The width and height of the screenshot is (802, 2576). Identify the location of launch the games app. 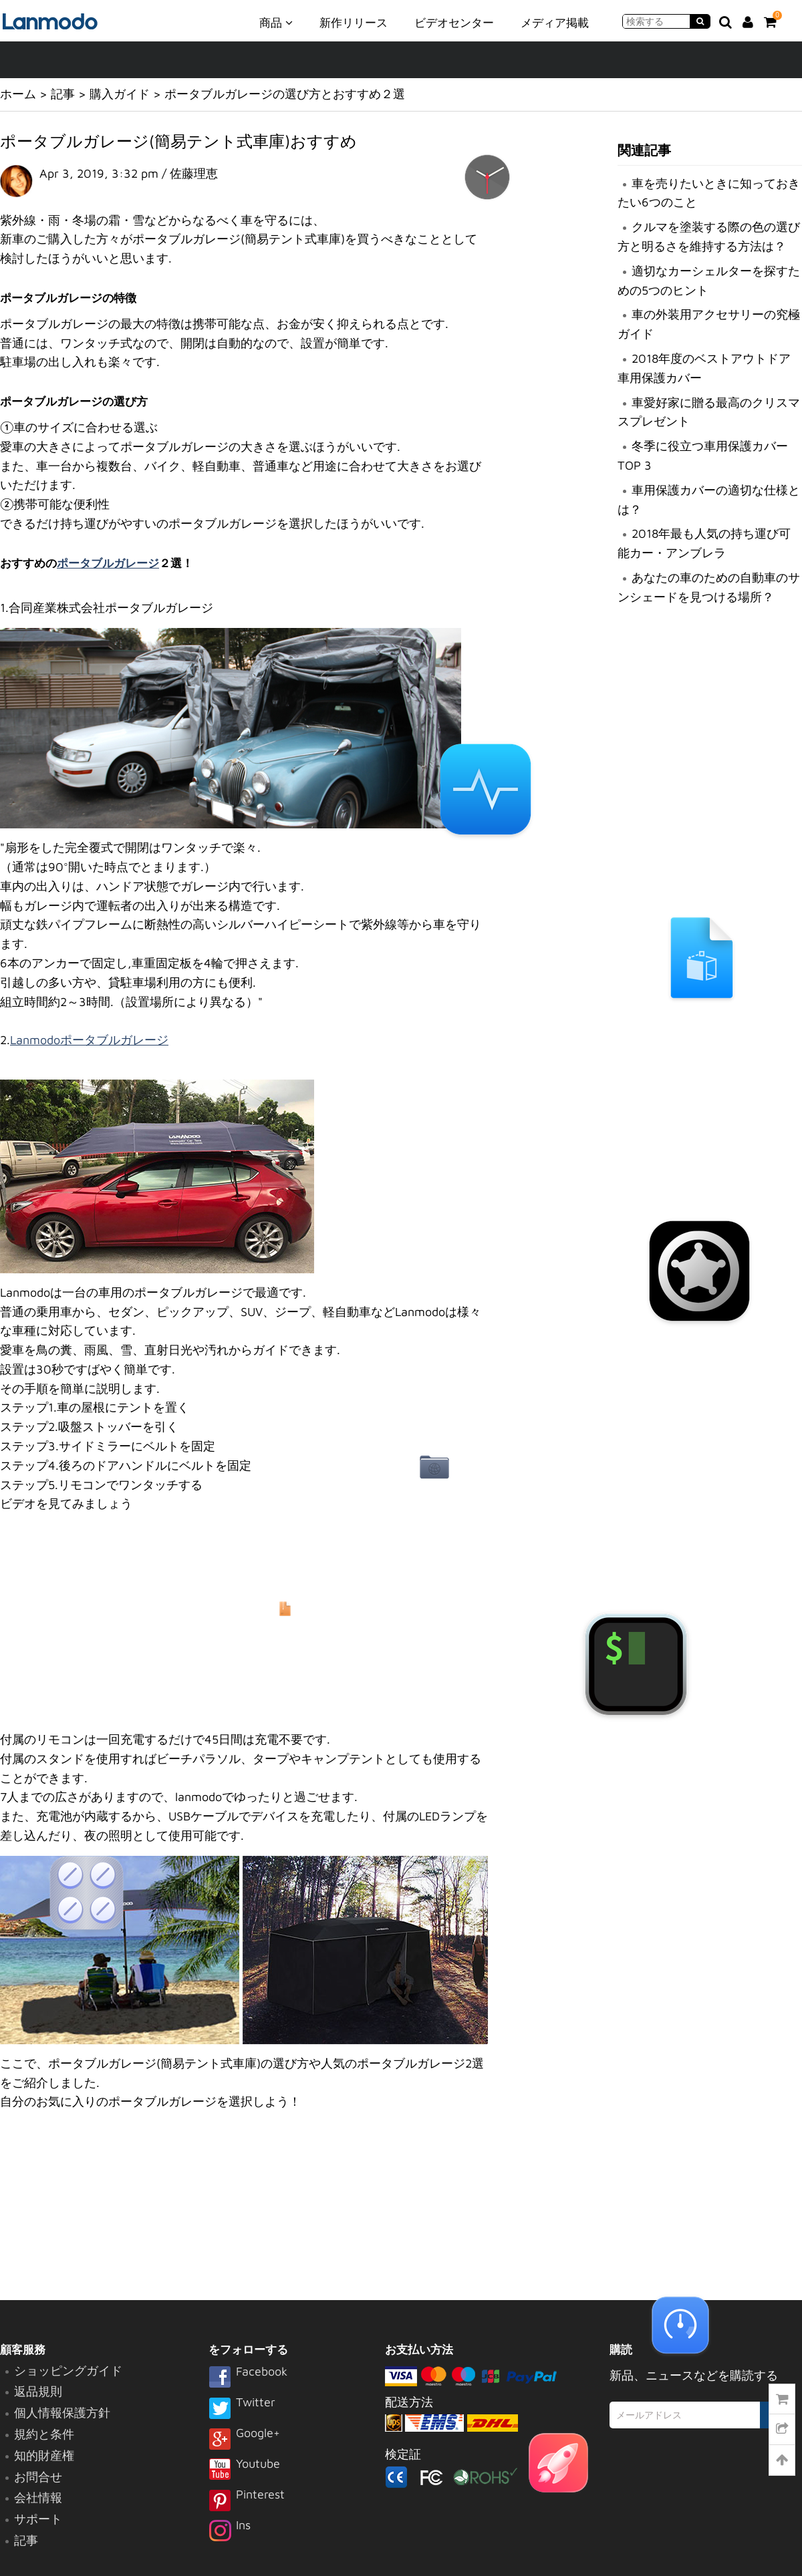
(558, 2462).